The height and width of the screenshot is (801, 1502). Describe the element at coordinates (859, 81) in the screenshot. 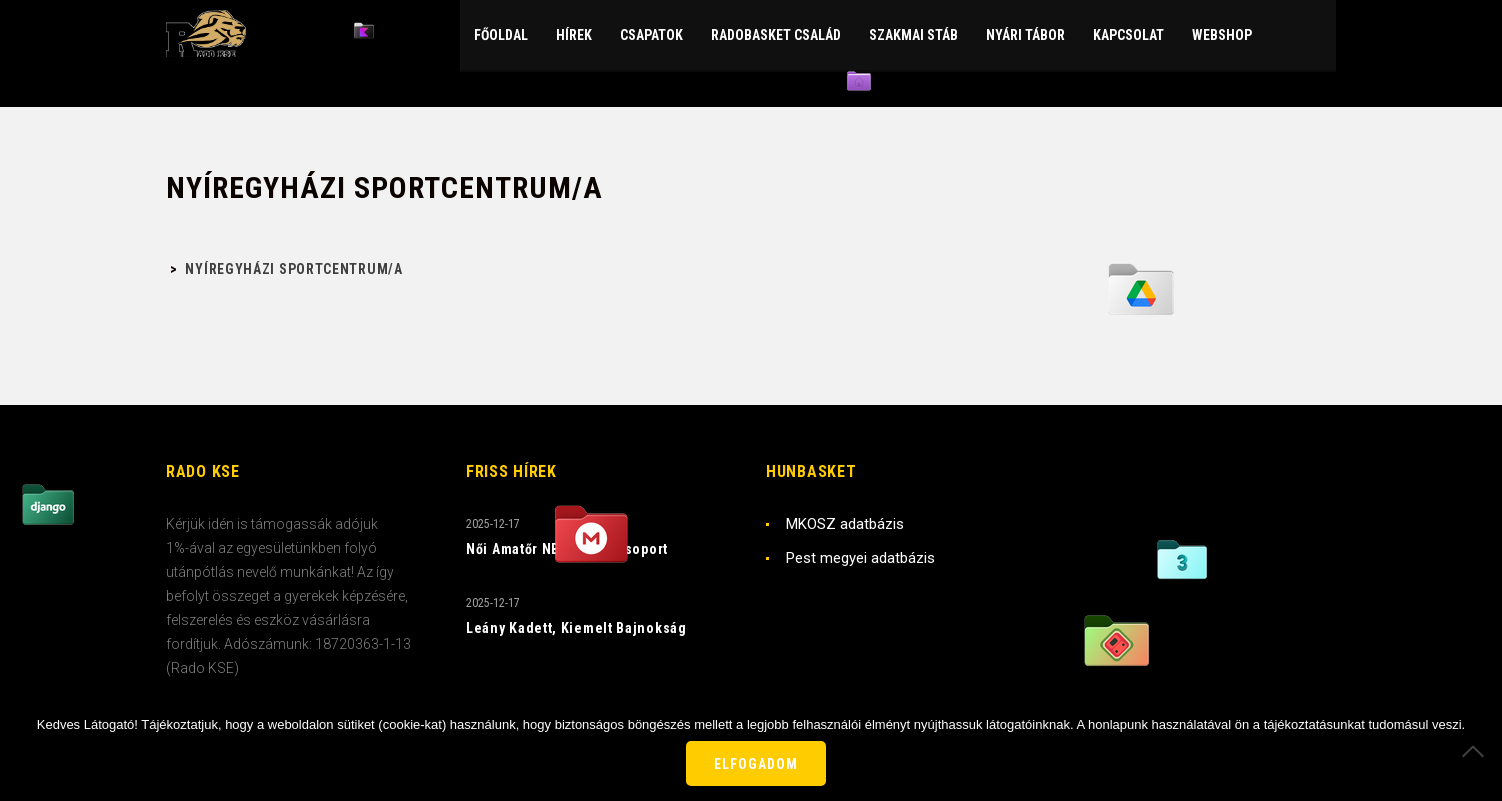

I see `access your home folder` at that location.